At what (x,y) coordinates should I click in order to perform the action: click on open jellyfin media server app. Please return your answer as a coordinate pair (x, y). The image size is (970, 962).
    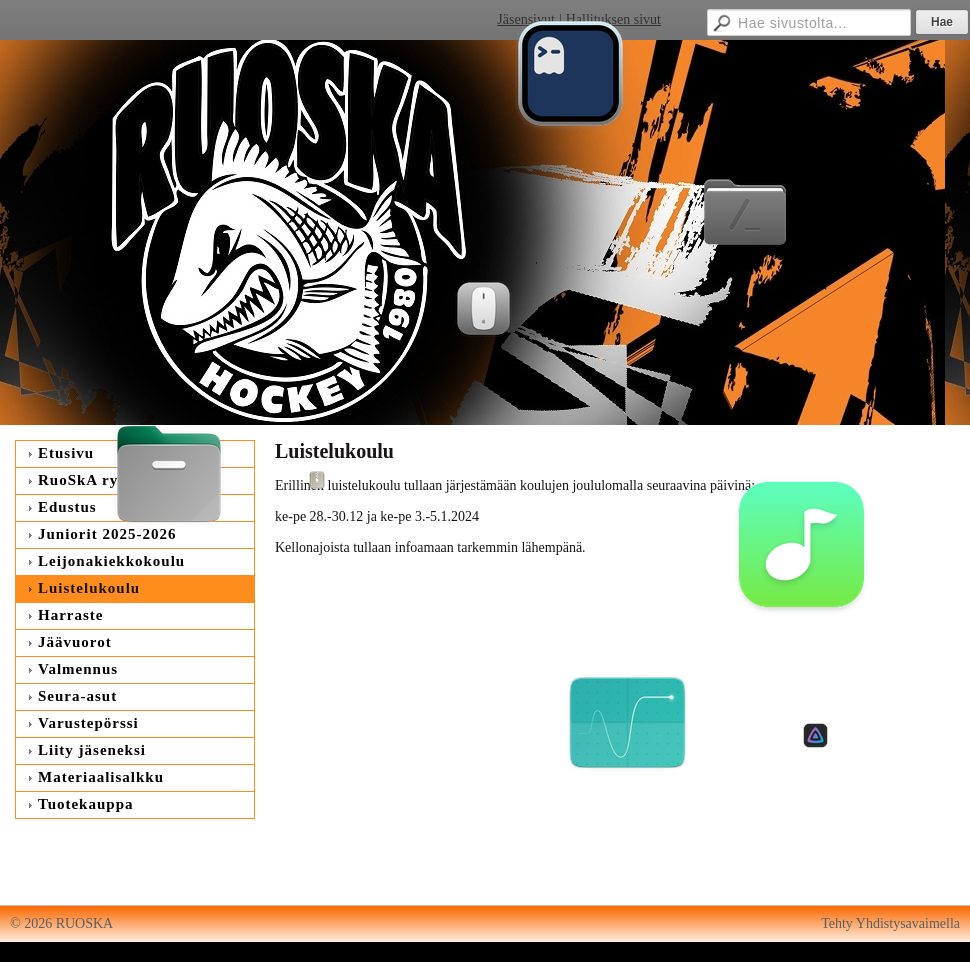
    Looking at the image, I should click on (815, 735).